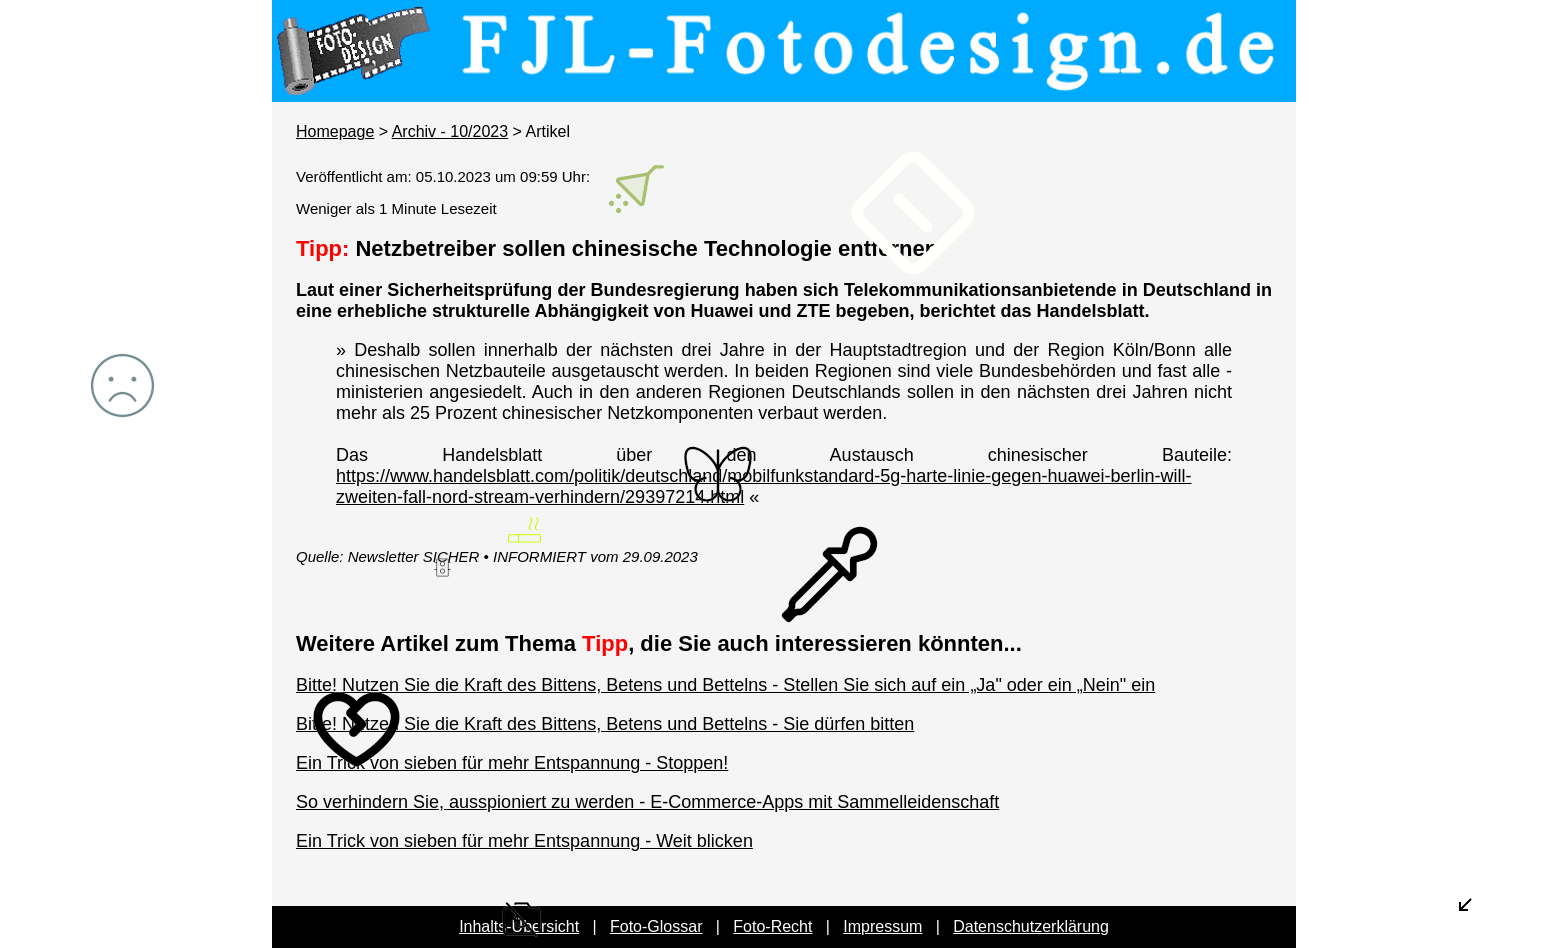 This screenshot has height=948, width=1568. Describe the element at coordinates (524, 533) in the screenshot. I see `indicates a designated smoking area` at that location.